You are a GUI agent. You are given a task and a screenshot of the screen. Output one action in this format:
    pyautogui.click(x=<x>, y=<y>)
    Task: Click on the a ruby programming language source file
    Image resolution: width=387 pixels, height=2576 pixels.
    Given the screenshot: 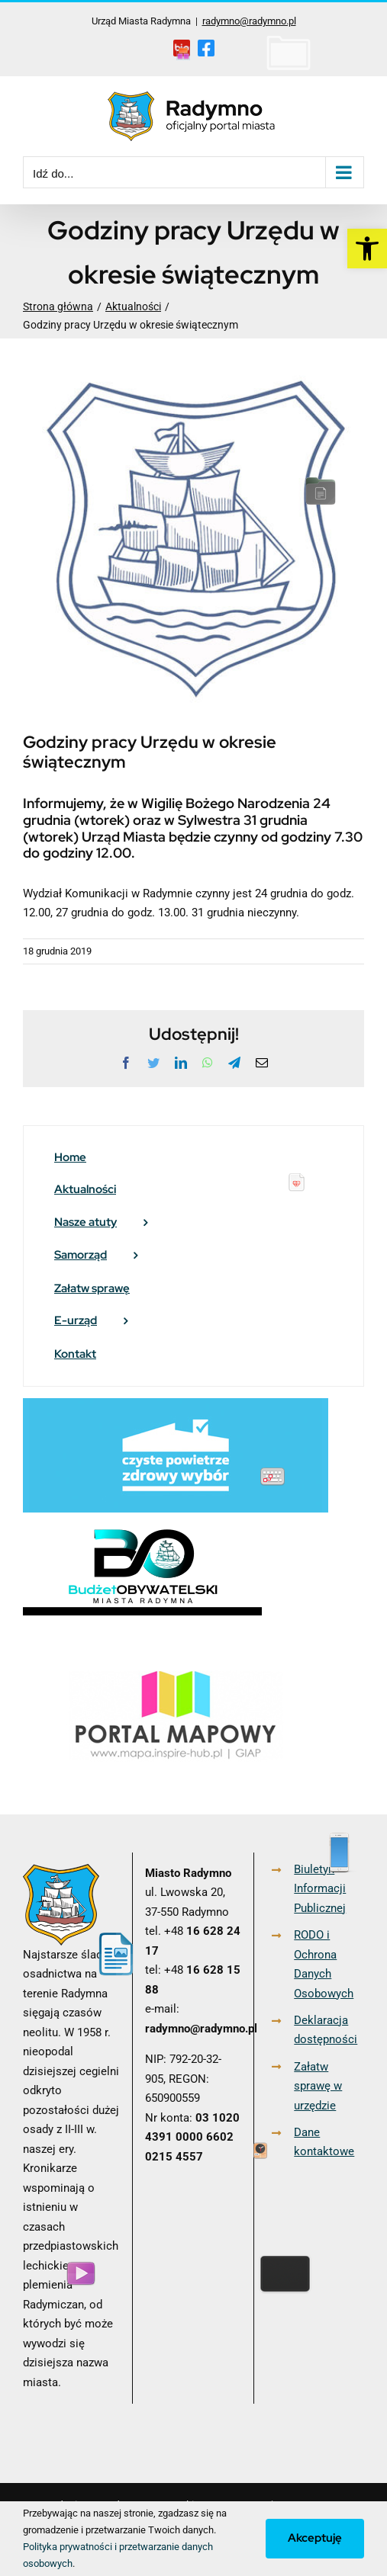 What is the action you would take?
    pyautogui.click(x=296, y=1182)
    